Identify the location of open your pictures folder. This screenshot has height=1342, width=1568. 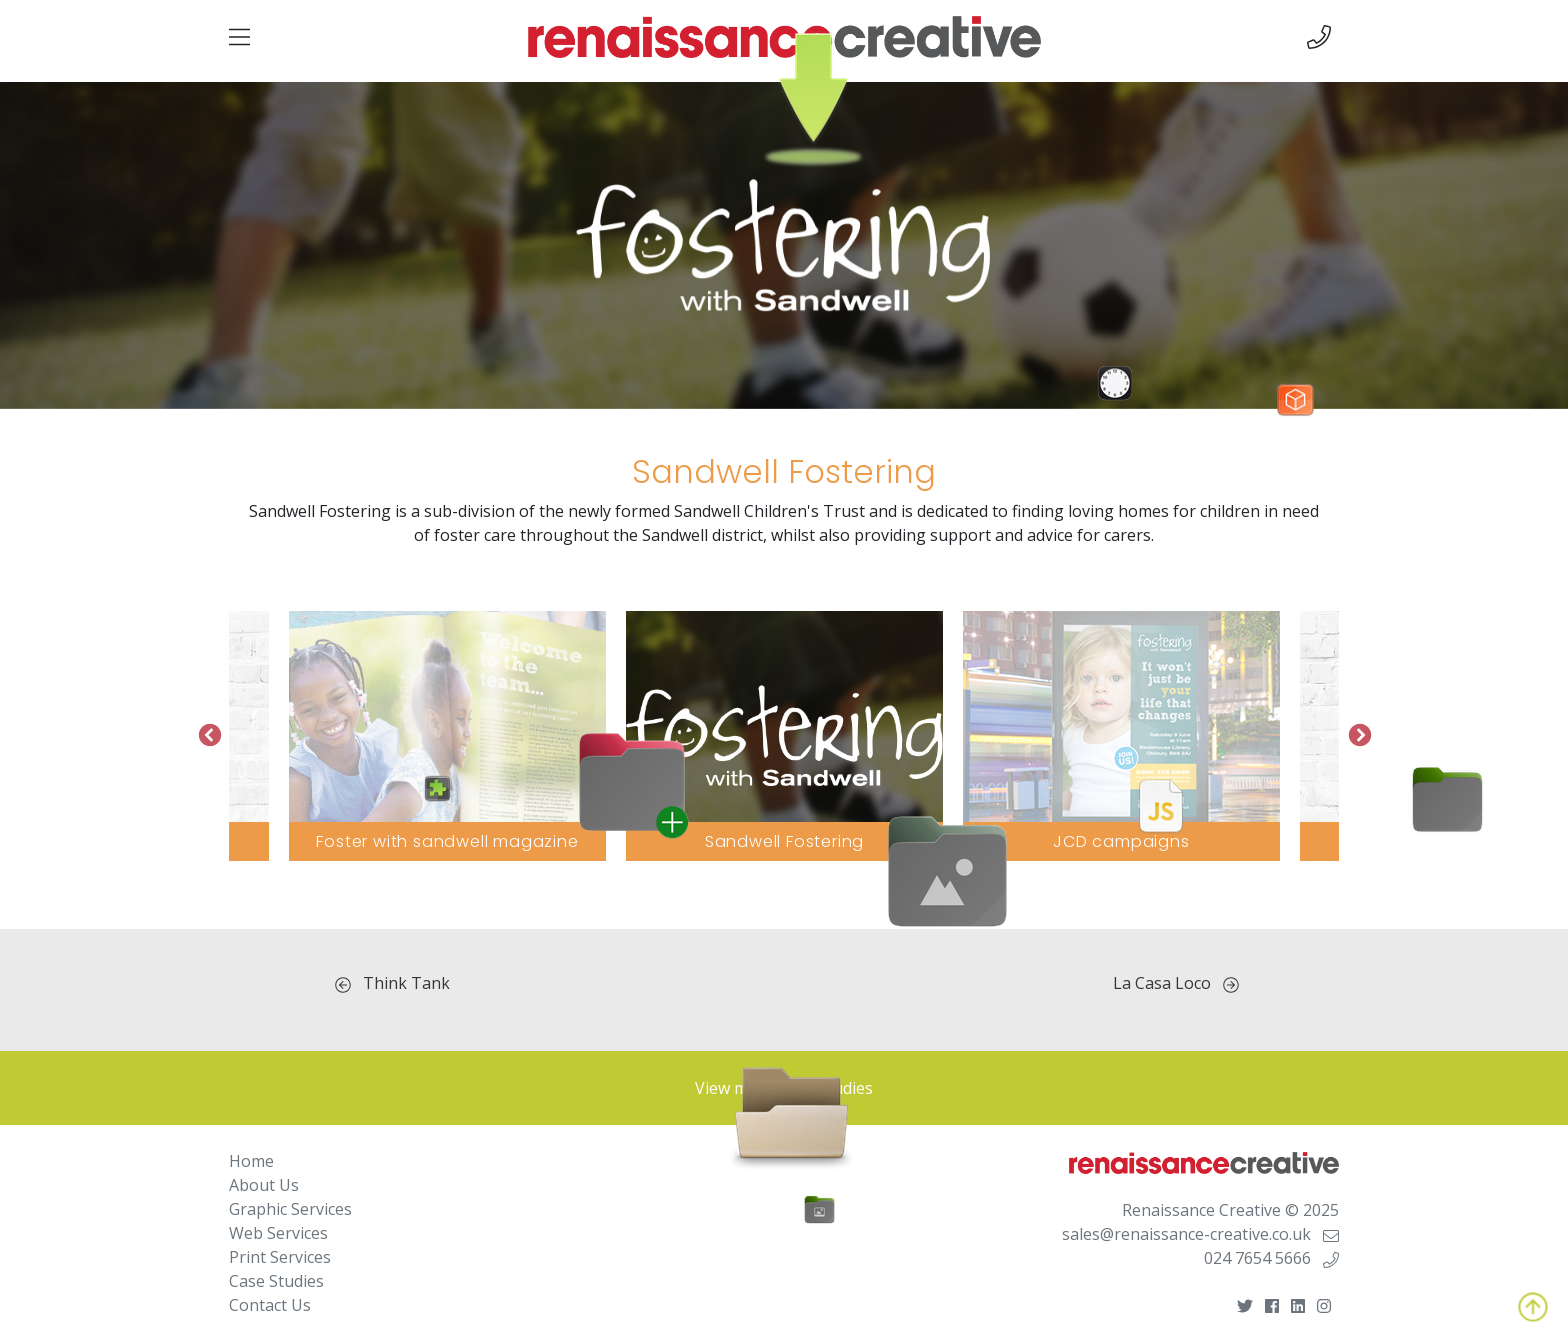
(819, 1209).